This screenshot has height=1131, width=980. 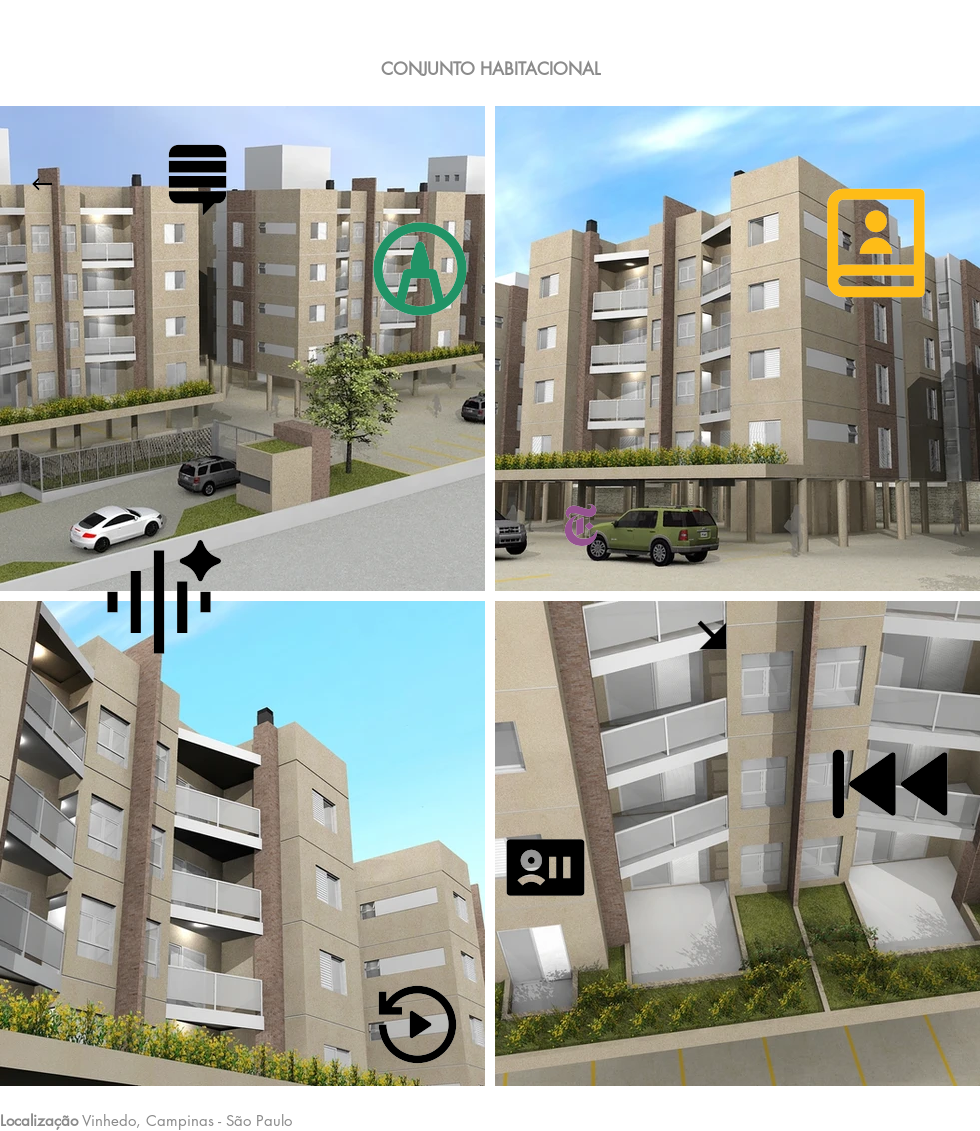 What do you see at coordinates (890, 784) in the screenshot?
I see `skip to the beginning of the track` at bounding box center [890, 784].